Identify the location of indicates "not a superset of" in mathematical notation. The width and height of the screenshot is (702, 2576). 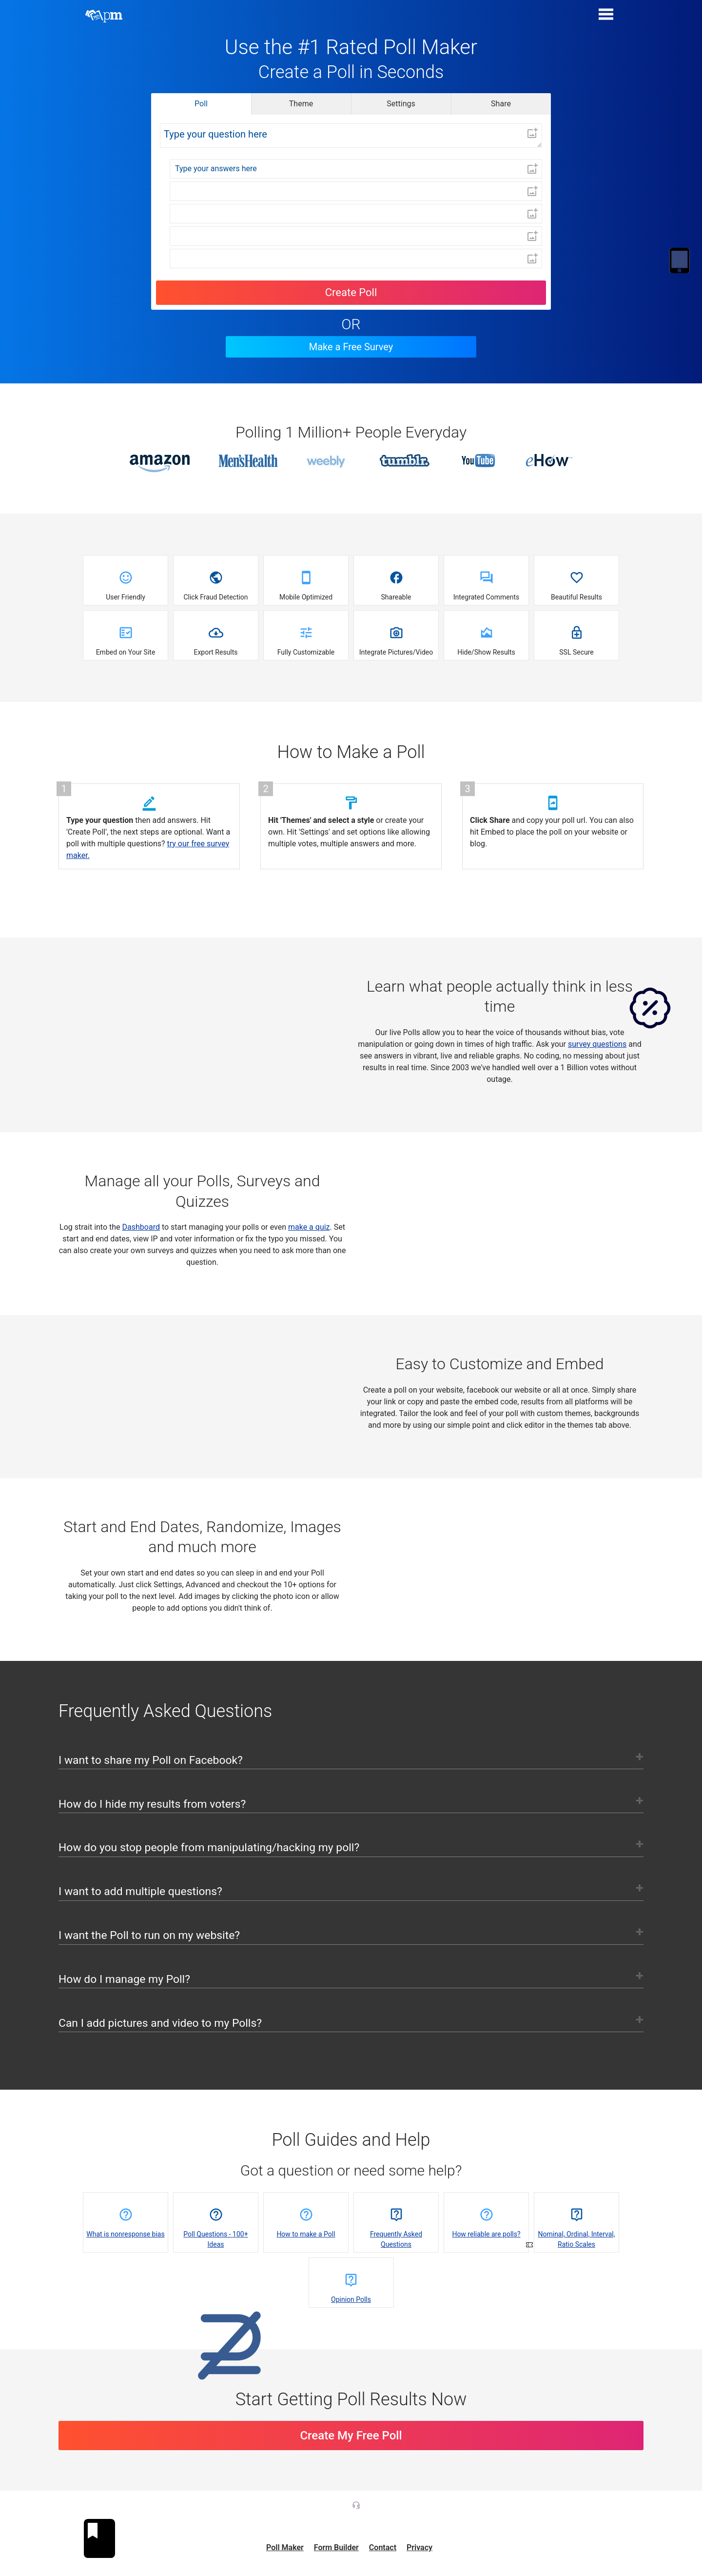
(229, 2345).